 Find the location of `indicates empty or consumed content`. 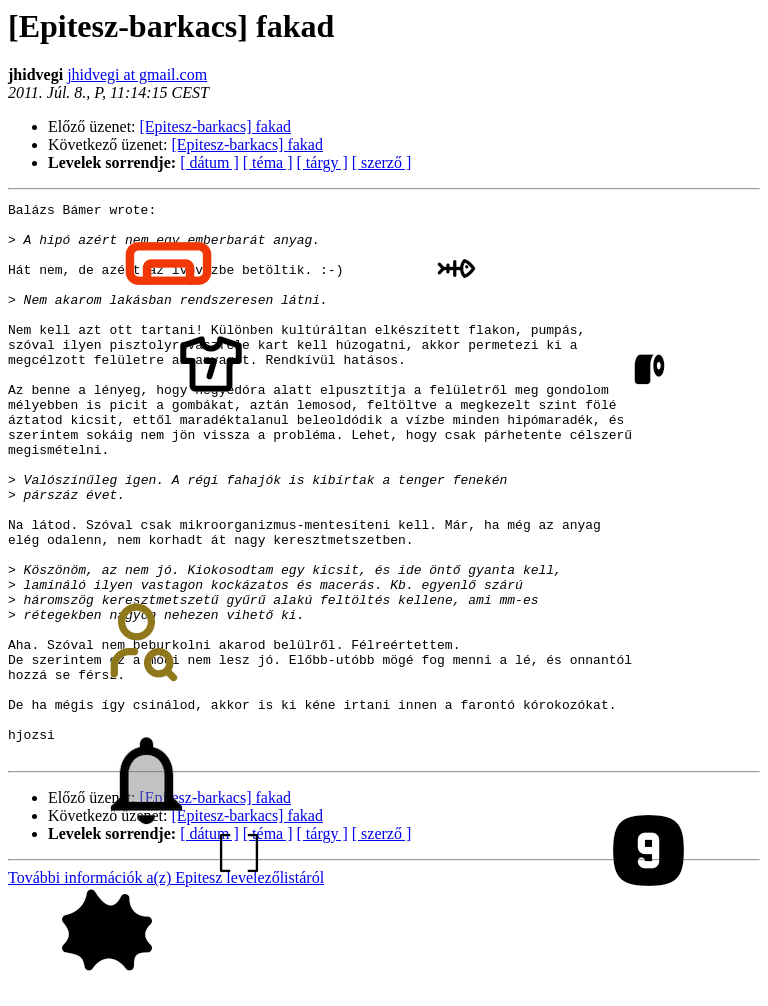

indicates empty or consumed content is located at coordinates (456, 268).